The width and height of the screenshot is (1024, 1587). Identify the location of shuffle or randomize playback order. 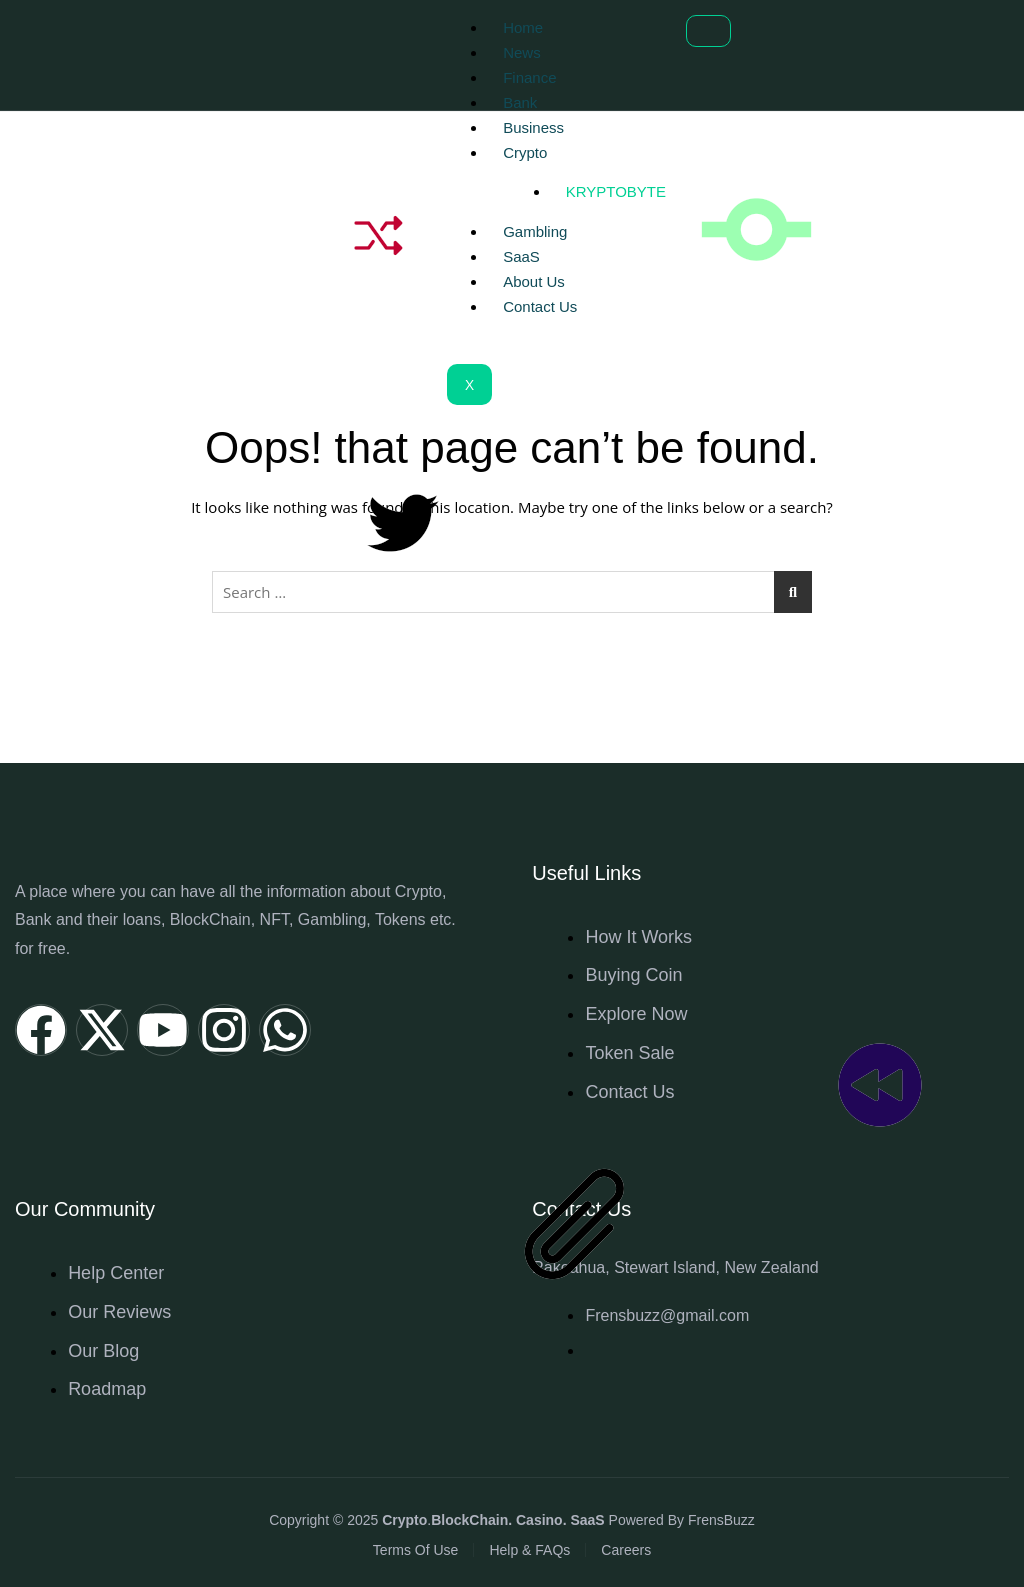
(377, 235).